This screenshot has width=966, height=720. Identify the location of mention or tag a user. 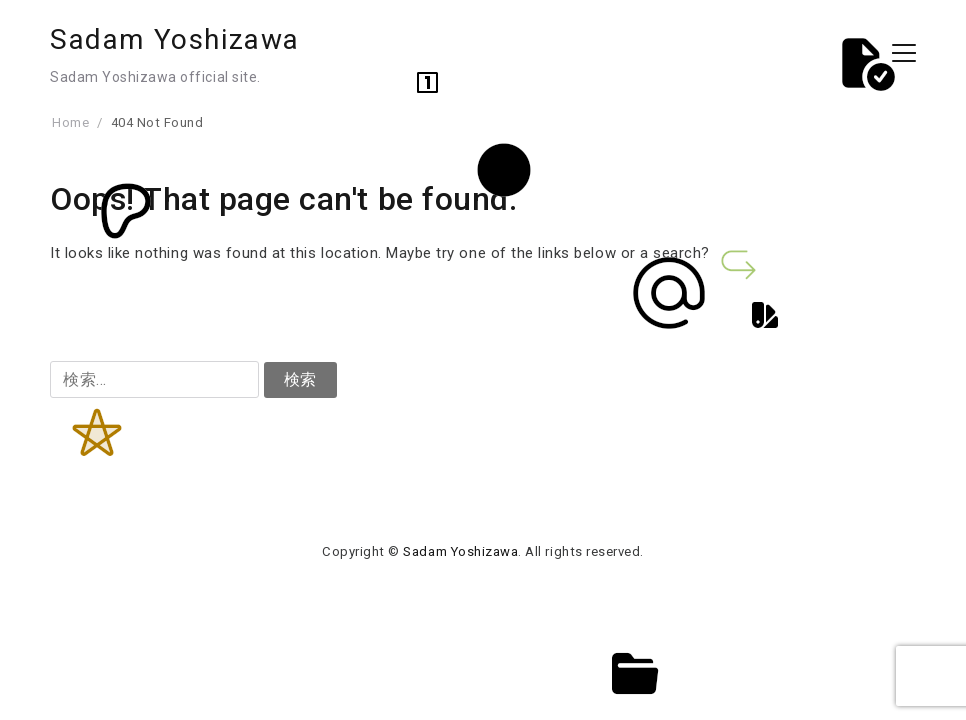
(669, 293).